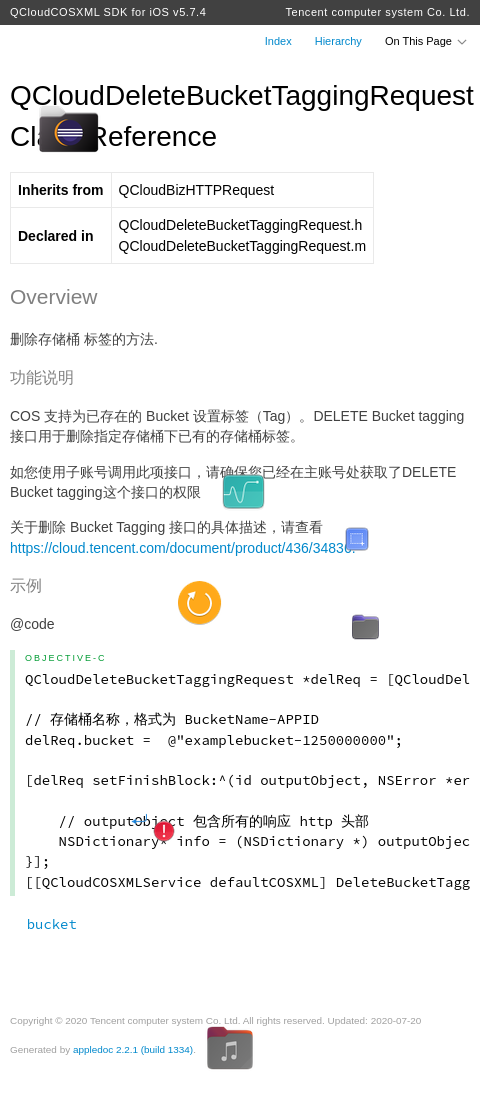 The width and height of the screenshot is (480, 1093). I want to click on restart the system, so click(200, 603).